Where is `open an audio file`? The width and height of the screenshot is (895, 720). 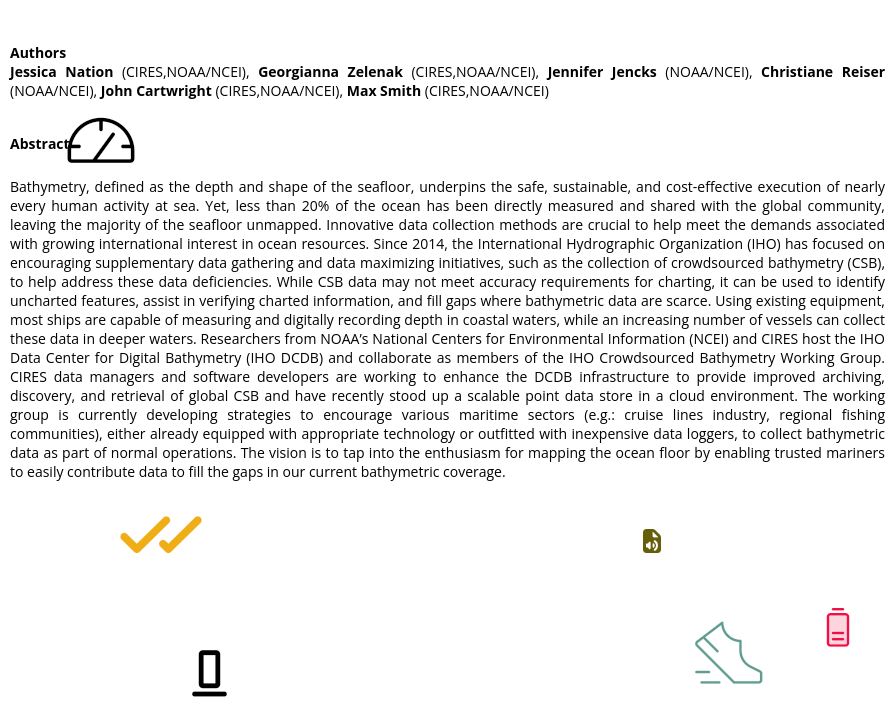 open an audio file is located at coordinates (652, 541).